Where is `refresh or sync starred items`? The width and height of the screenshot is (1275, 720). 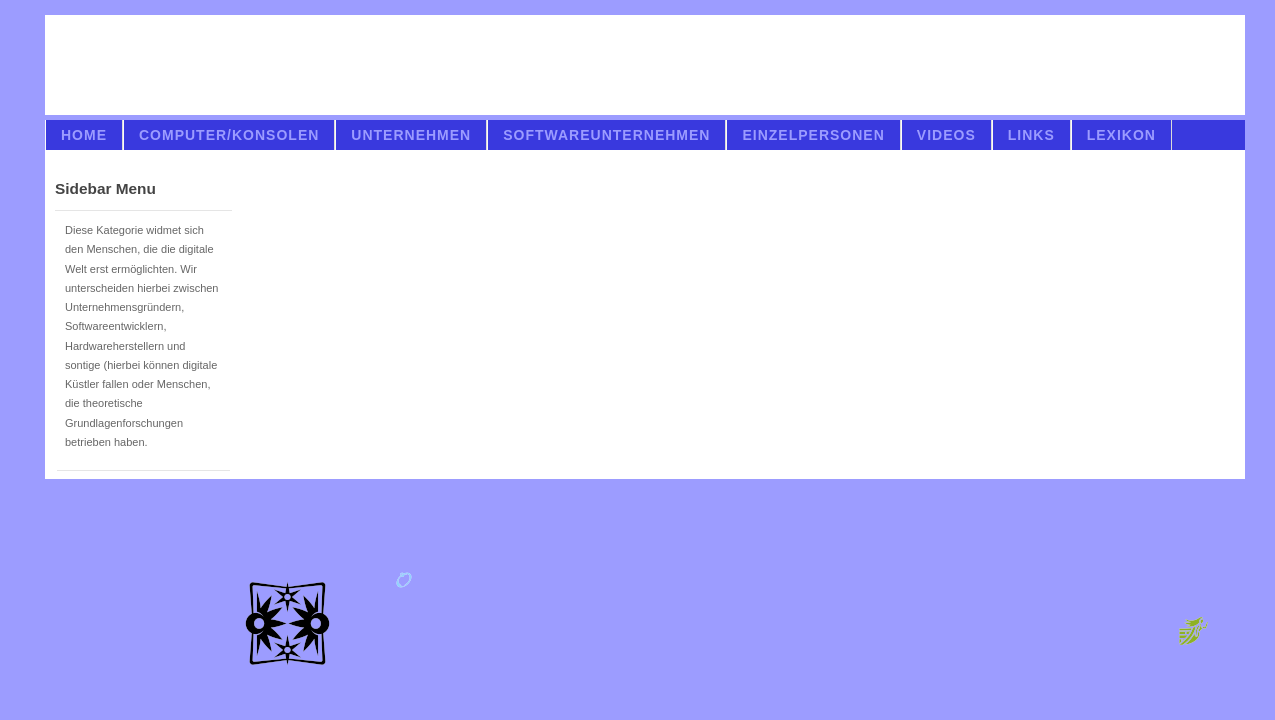 refresh or sync starred items is located at coordinates (404, 580).